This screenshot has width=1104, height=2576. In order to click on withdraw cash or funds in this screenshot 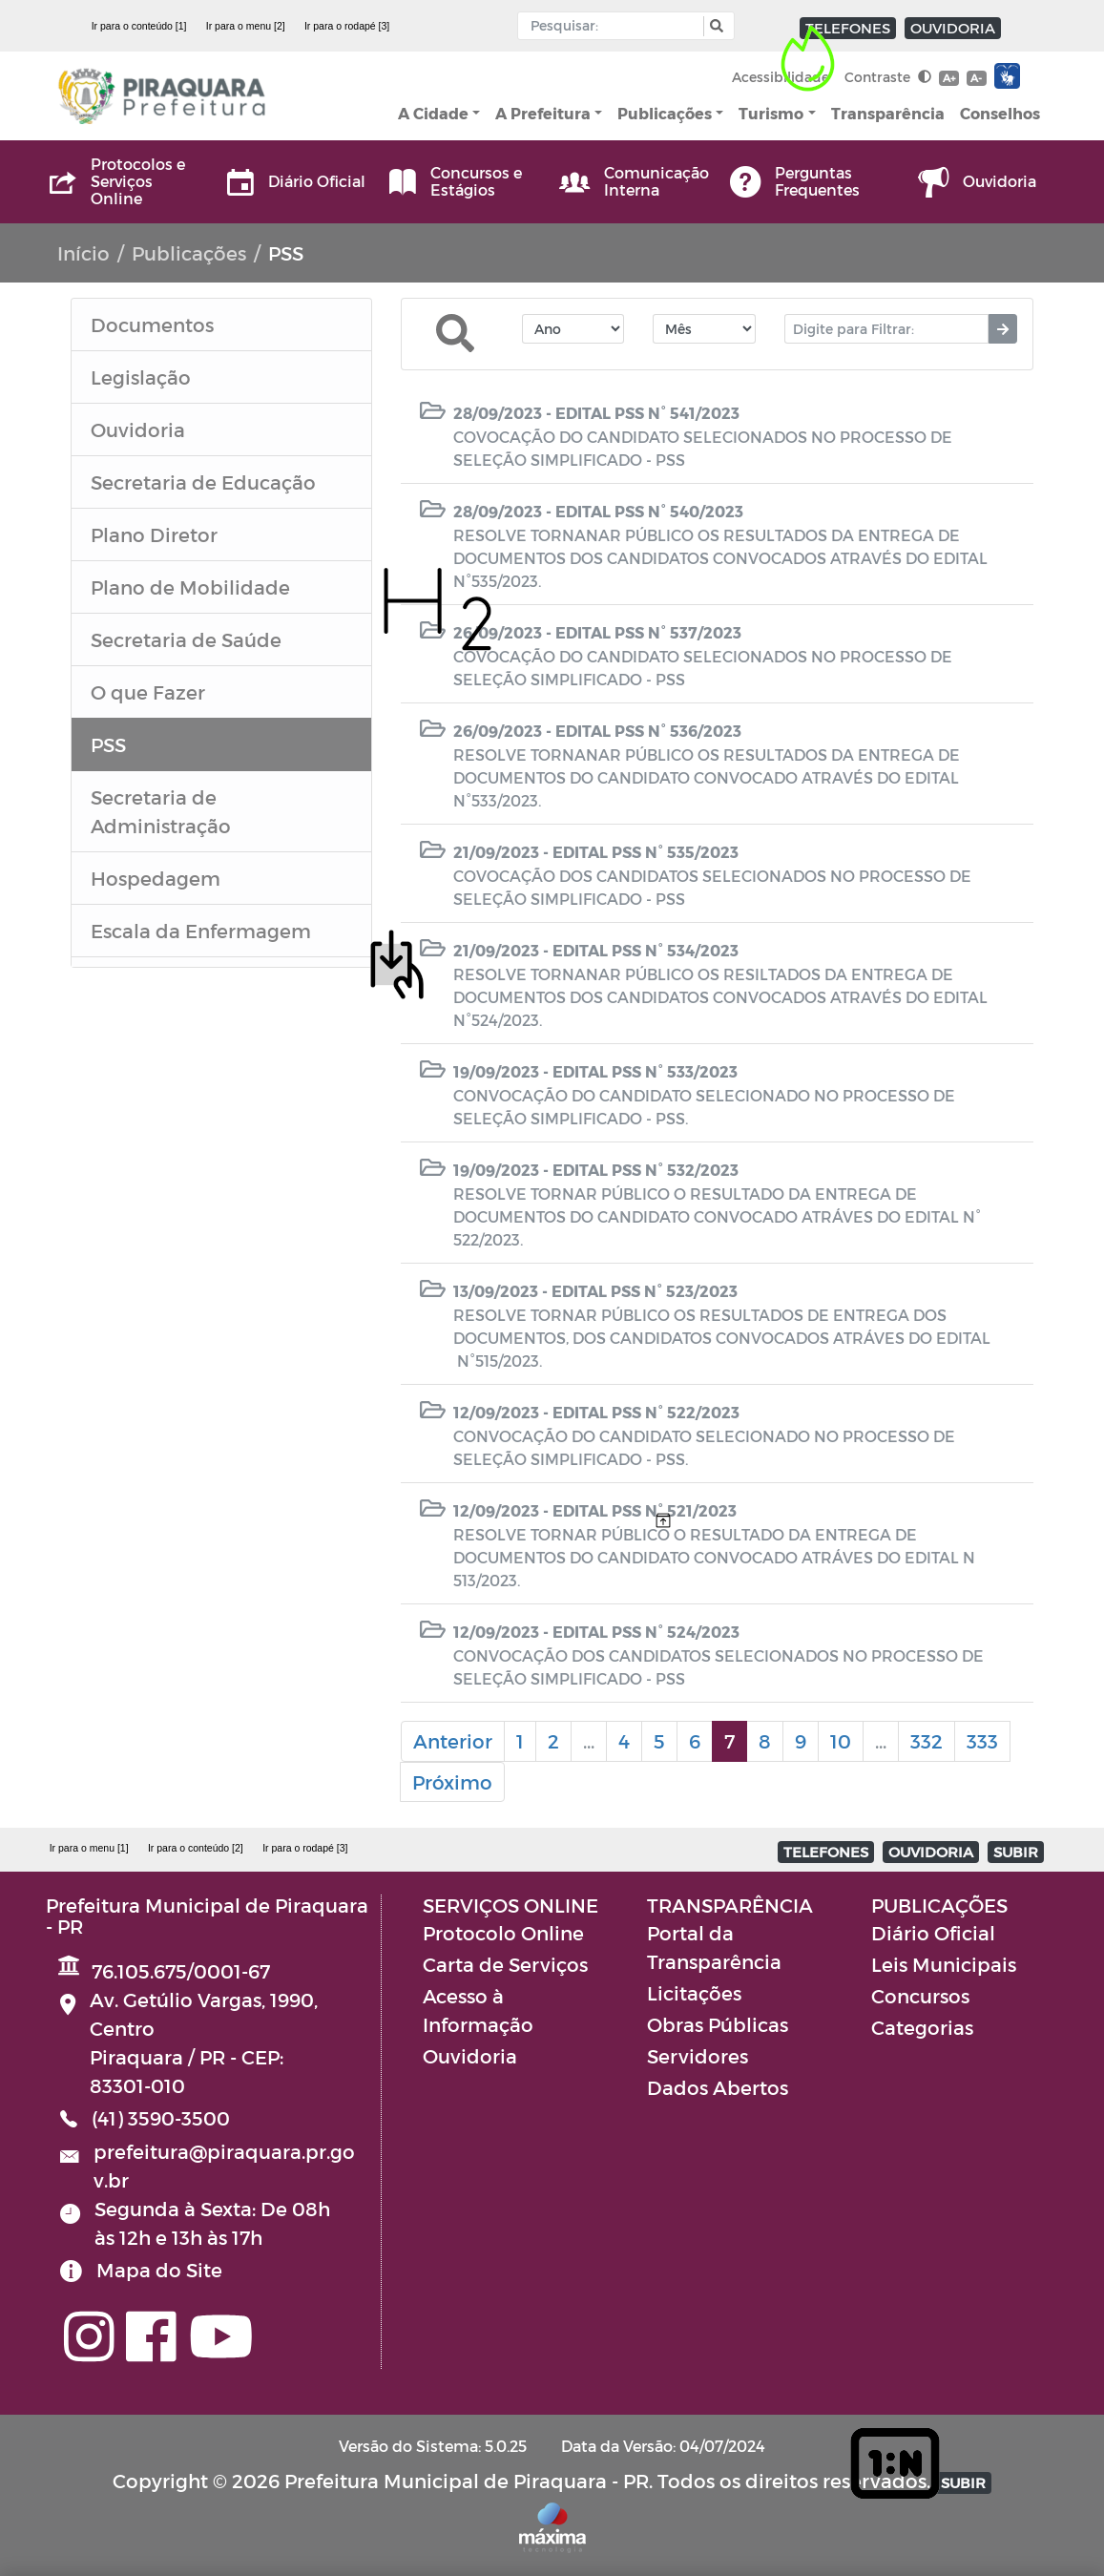, I will do `click(393, 964)`.